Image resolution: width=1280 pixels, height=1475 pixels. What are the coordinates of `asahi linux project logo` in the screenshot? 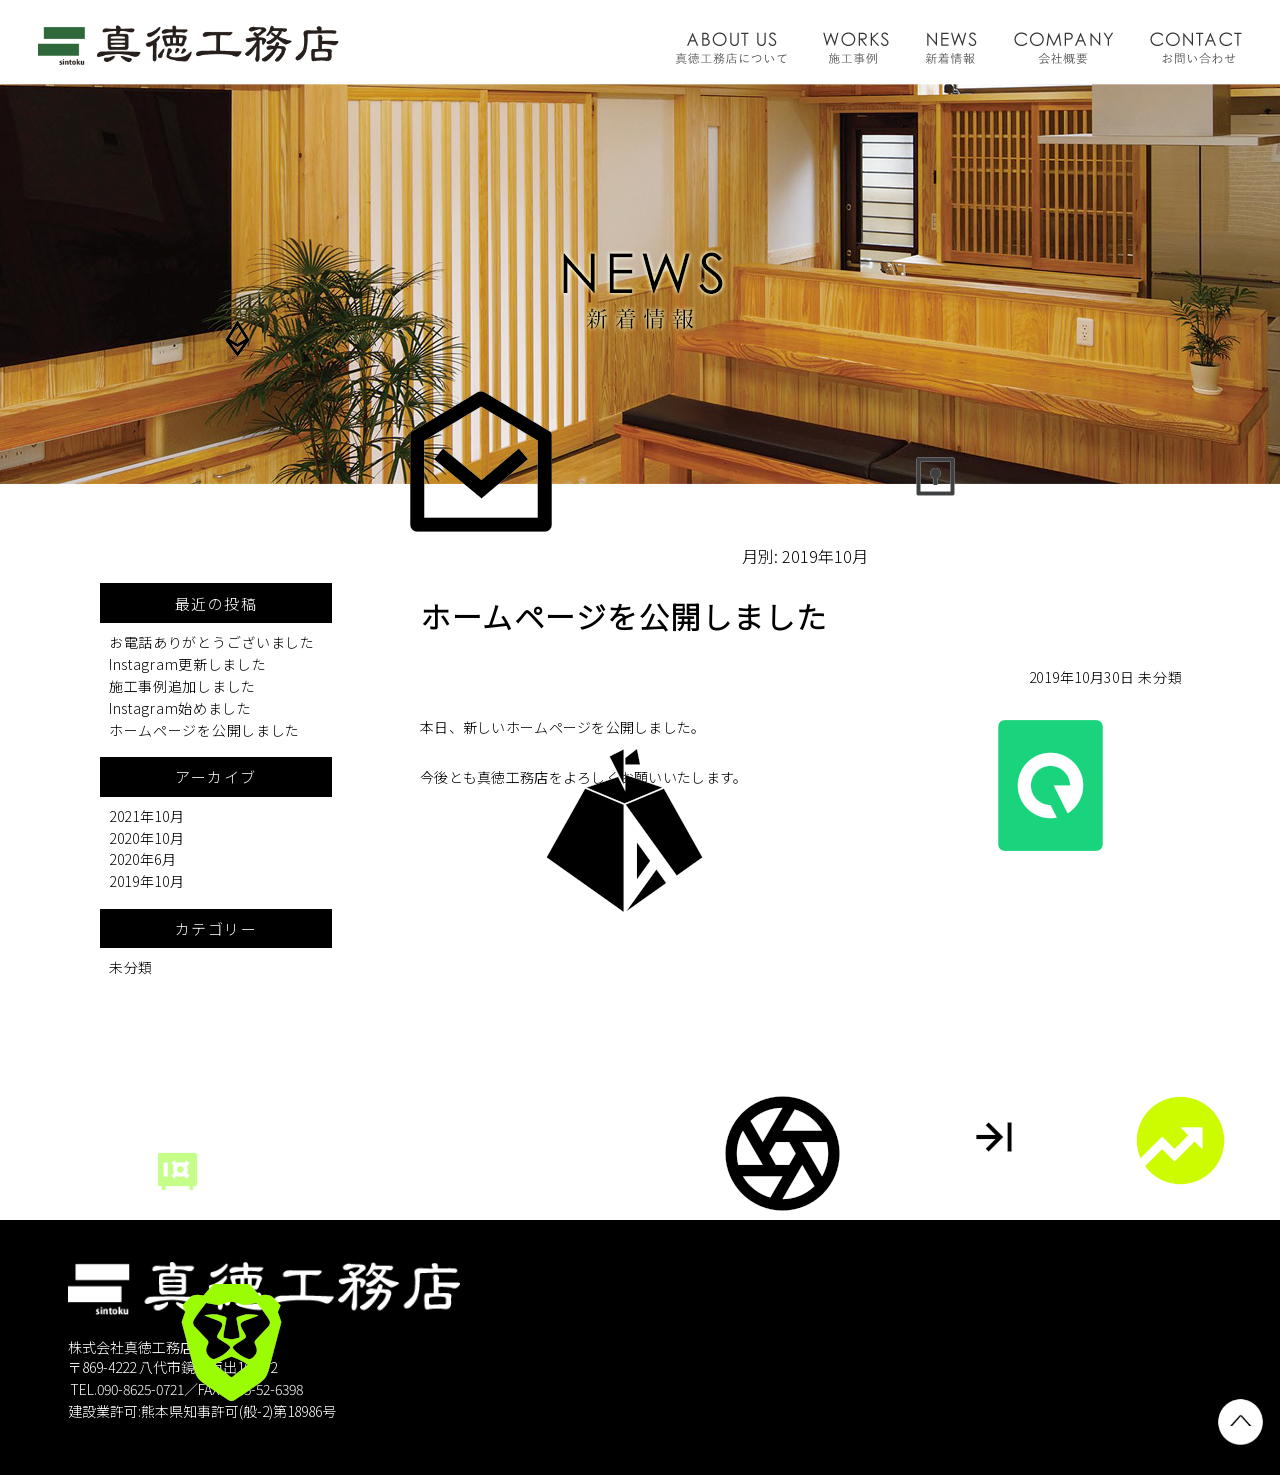 It's located at (624, 830).